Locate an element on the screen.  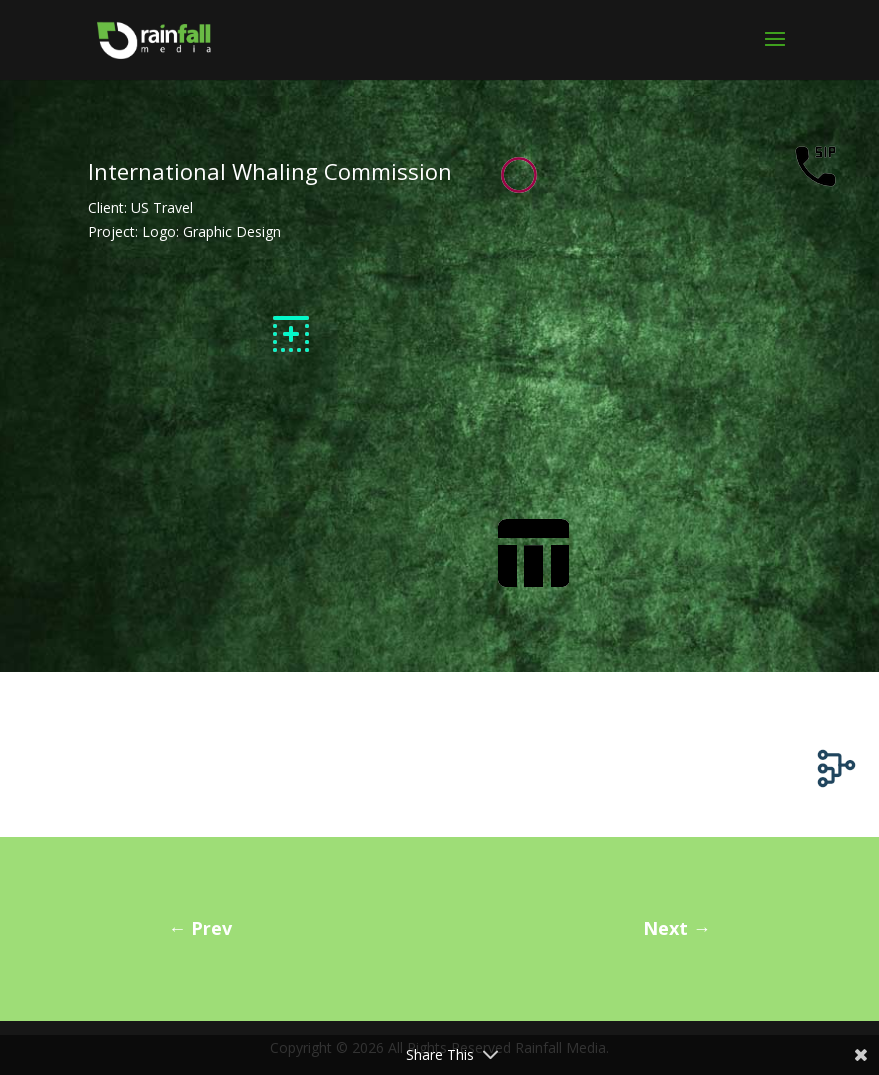
view tournament bracket is located at coordinates (836, 768).